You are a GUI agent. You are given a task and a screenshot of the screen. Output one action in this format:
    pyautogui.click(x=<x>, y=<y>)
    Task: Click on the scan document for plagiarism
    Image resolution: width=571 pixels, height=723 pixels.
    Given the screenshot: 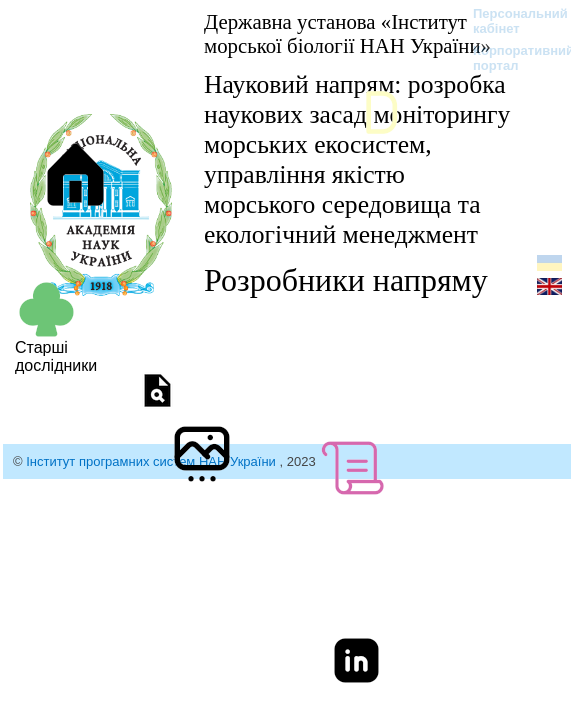 What is the action you would take?
    pyautogui.click(x=157, y=390)
    